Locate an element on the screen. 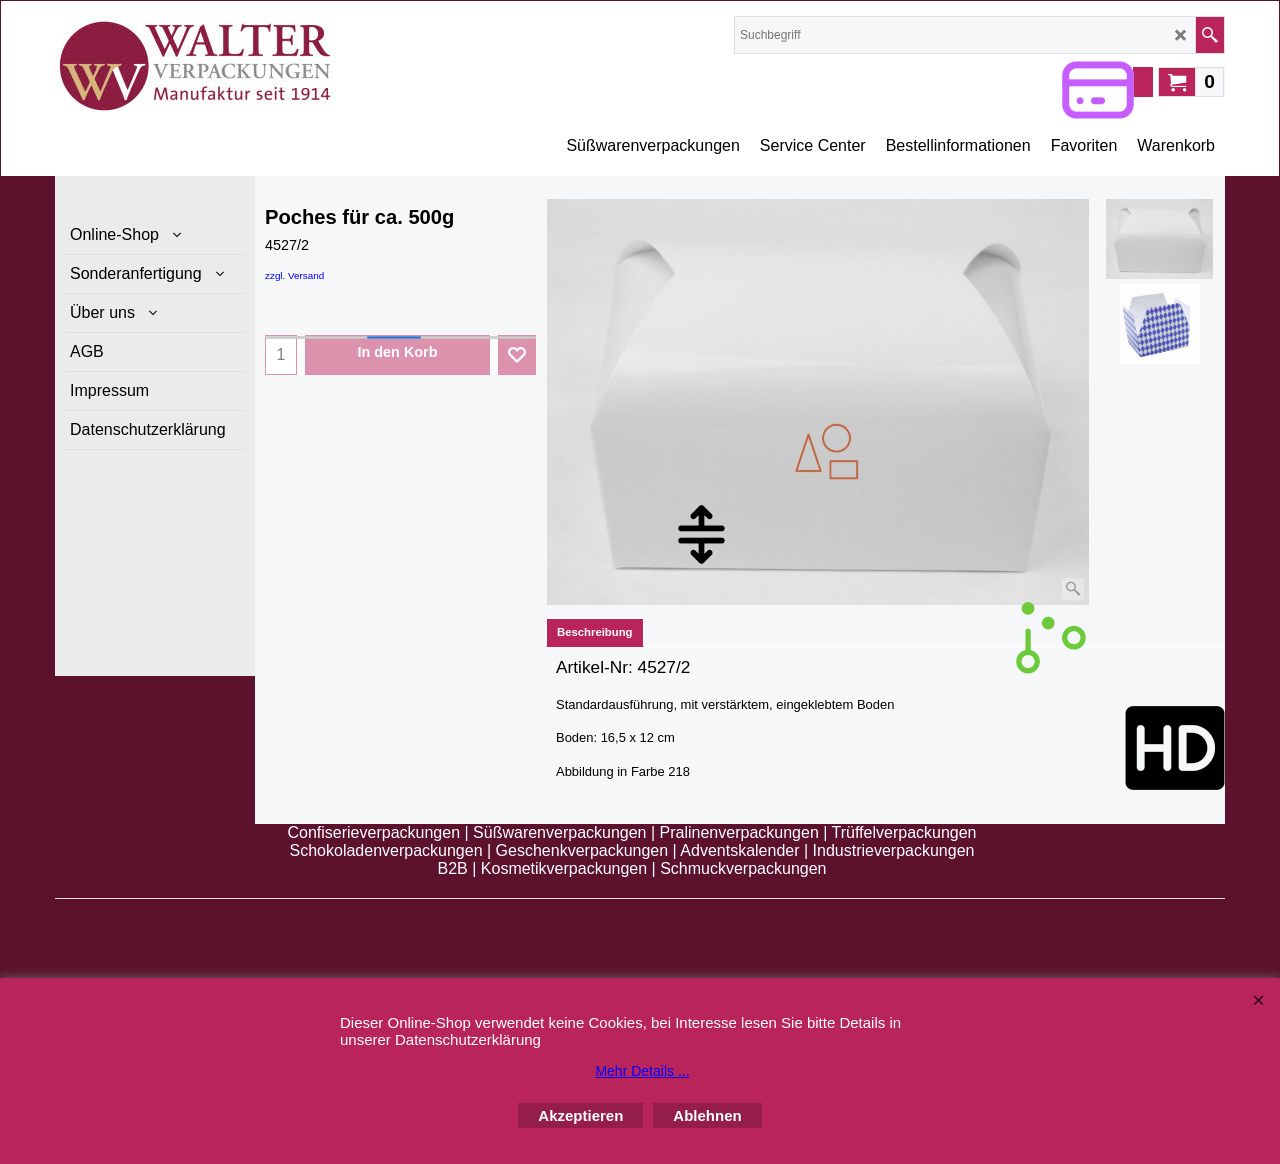 Image resolution: width=1280 pixels, height=1164 pixels. indicates high-definition video quality is located at coordinates (1175, 748).